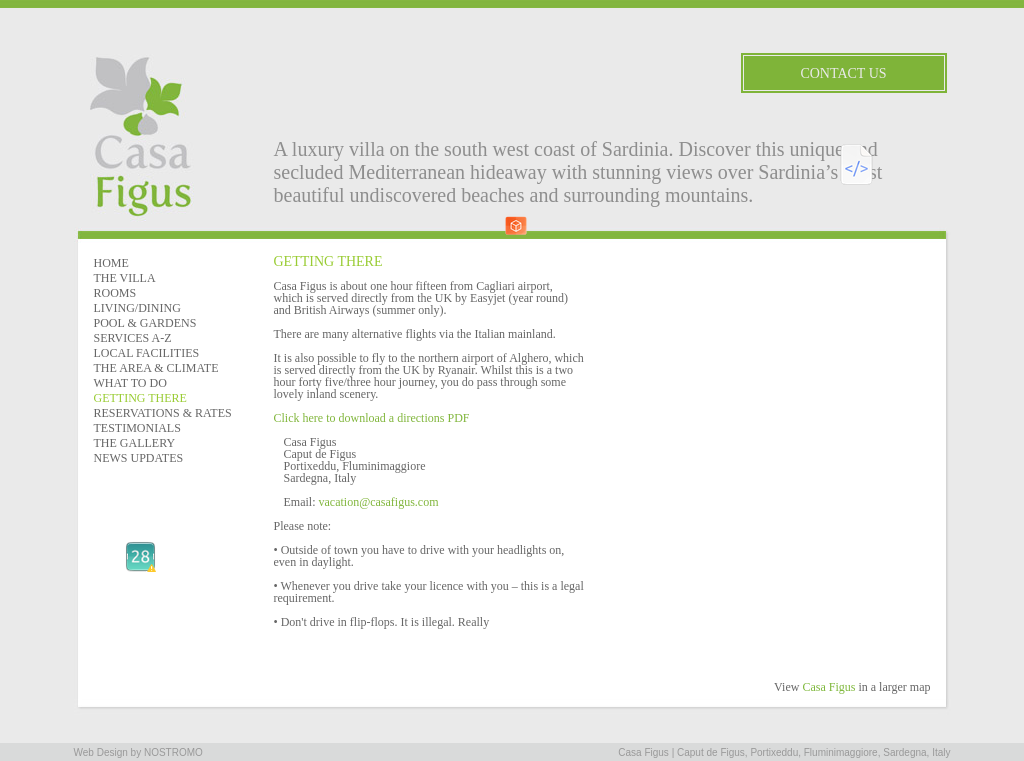 This screenshot has height=761, width=1024. Describe the element at coordinates (856, 164) in the screenshot. I see `indicates an HTML or web page file` at that location.